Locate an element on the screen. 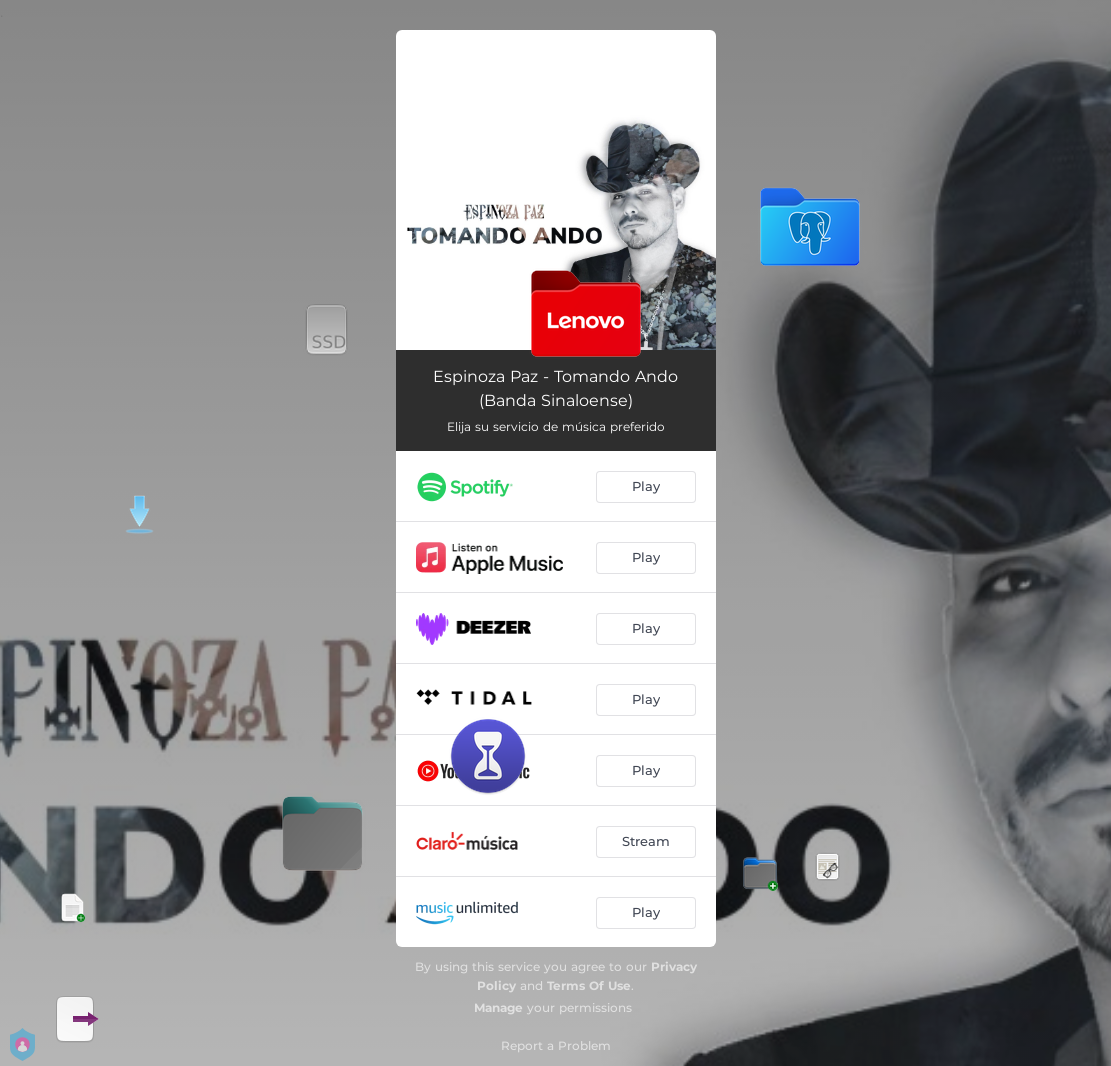 The width and height of the screenshot is (1111, 1066). open folder containing postgresql database files is located at coordinates (809, 229).